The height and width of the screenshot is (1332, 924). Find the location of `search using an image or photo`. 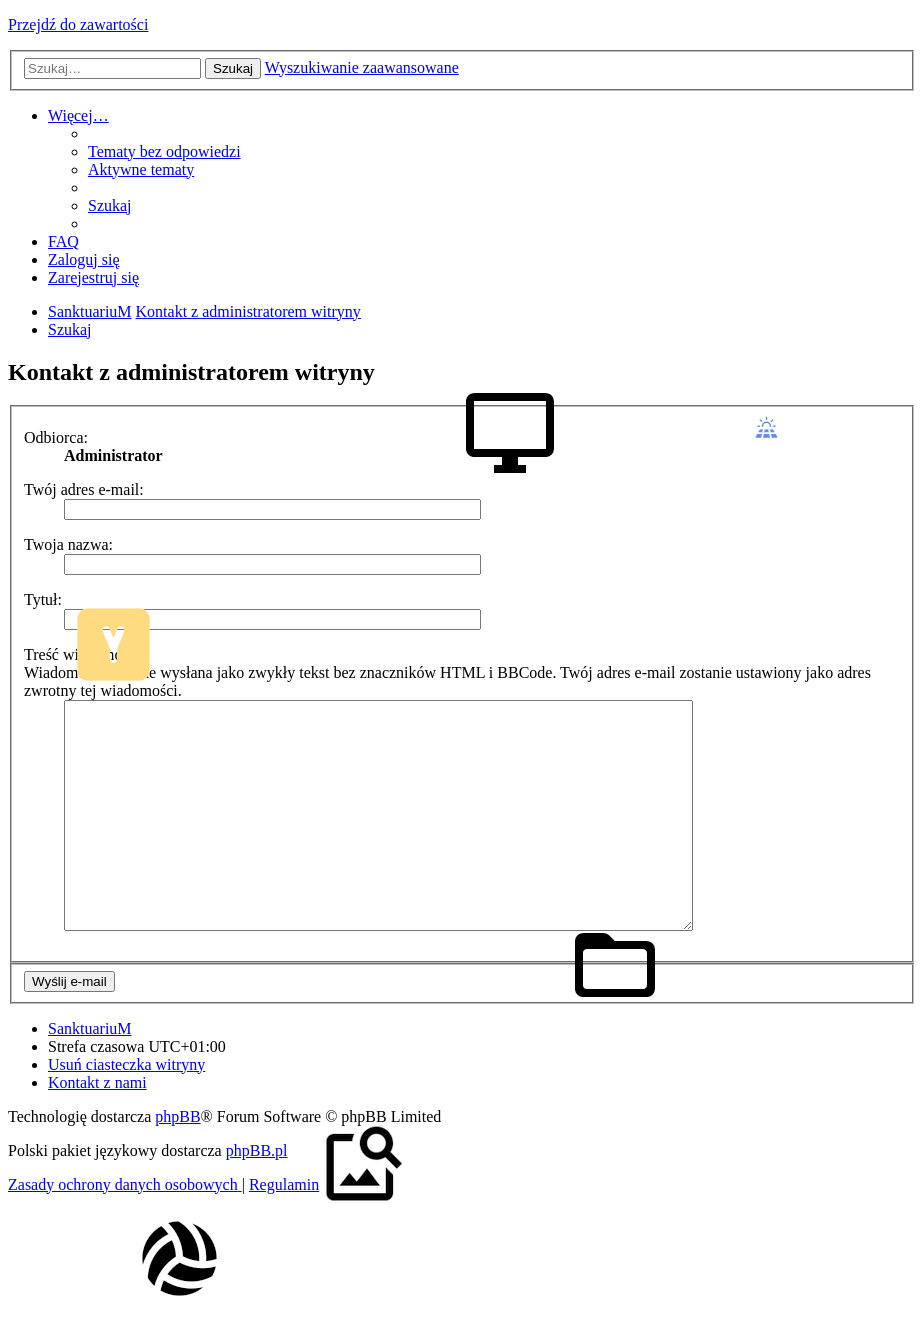

search using an image or photo is located at coordinates (363, 1163).